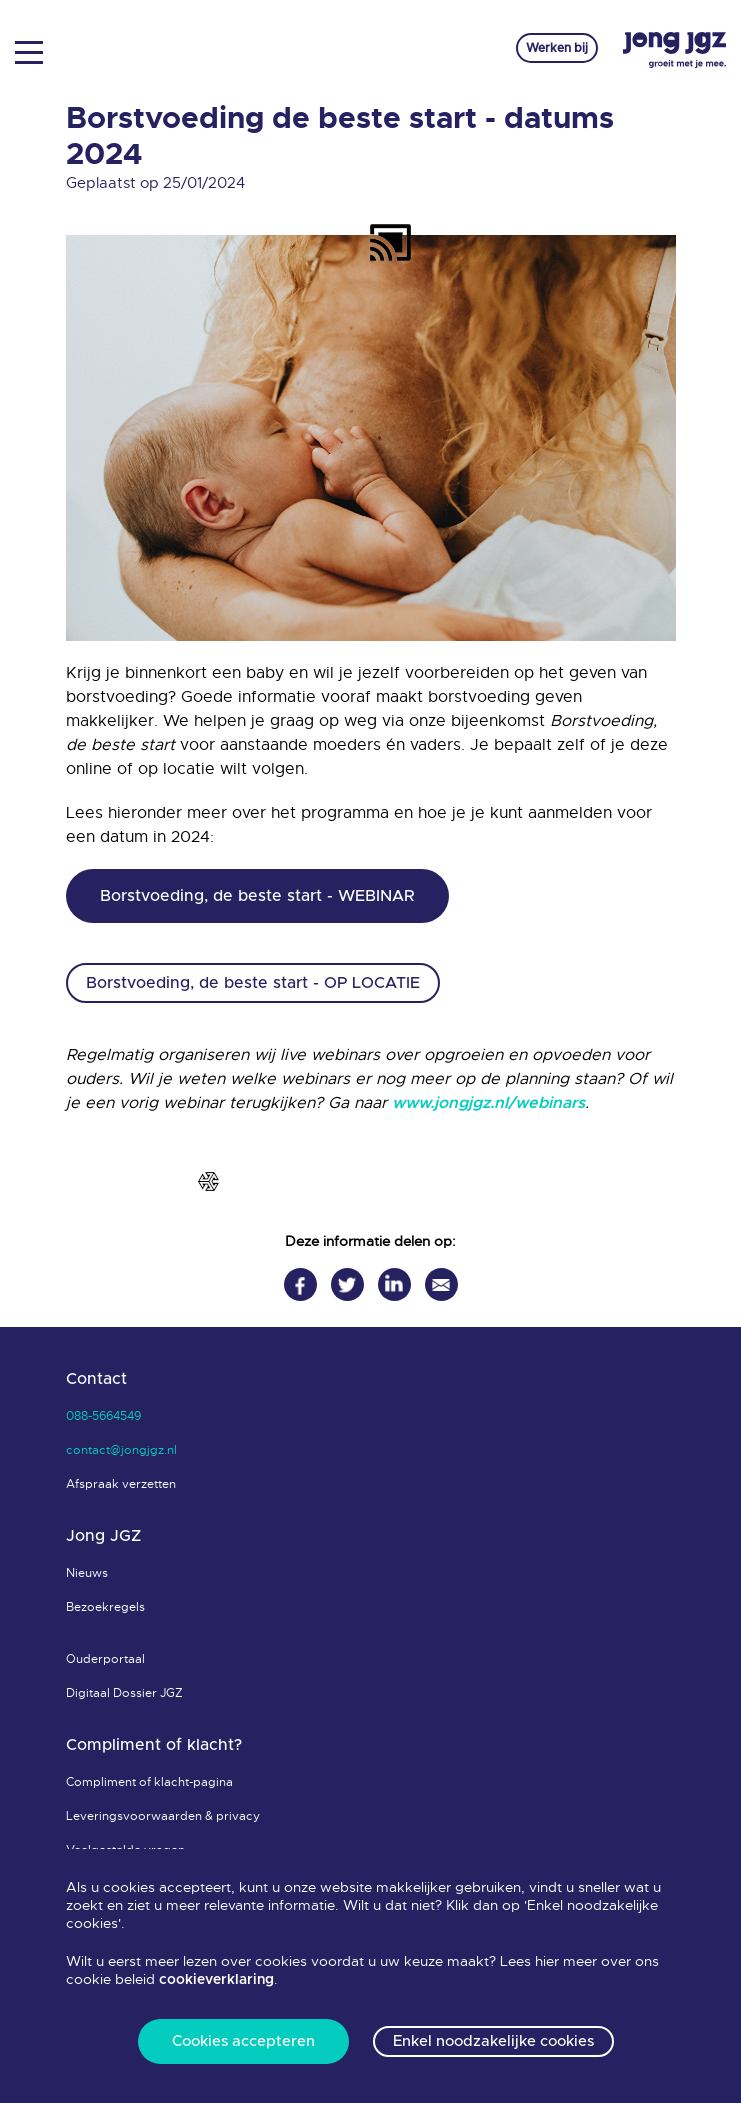 This screenshot has height=2103, width=741. Describe the element at coordinates (208, 1181) in the screenshot. I see `open the sidequest app for vr game sideloading` at that location.